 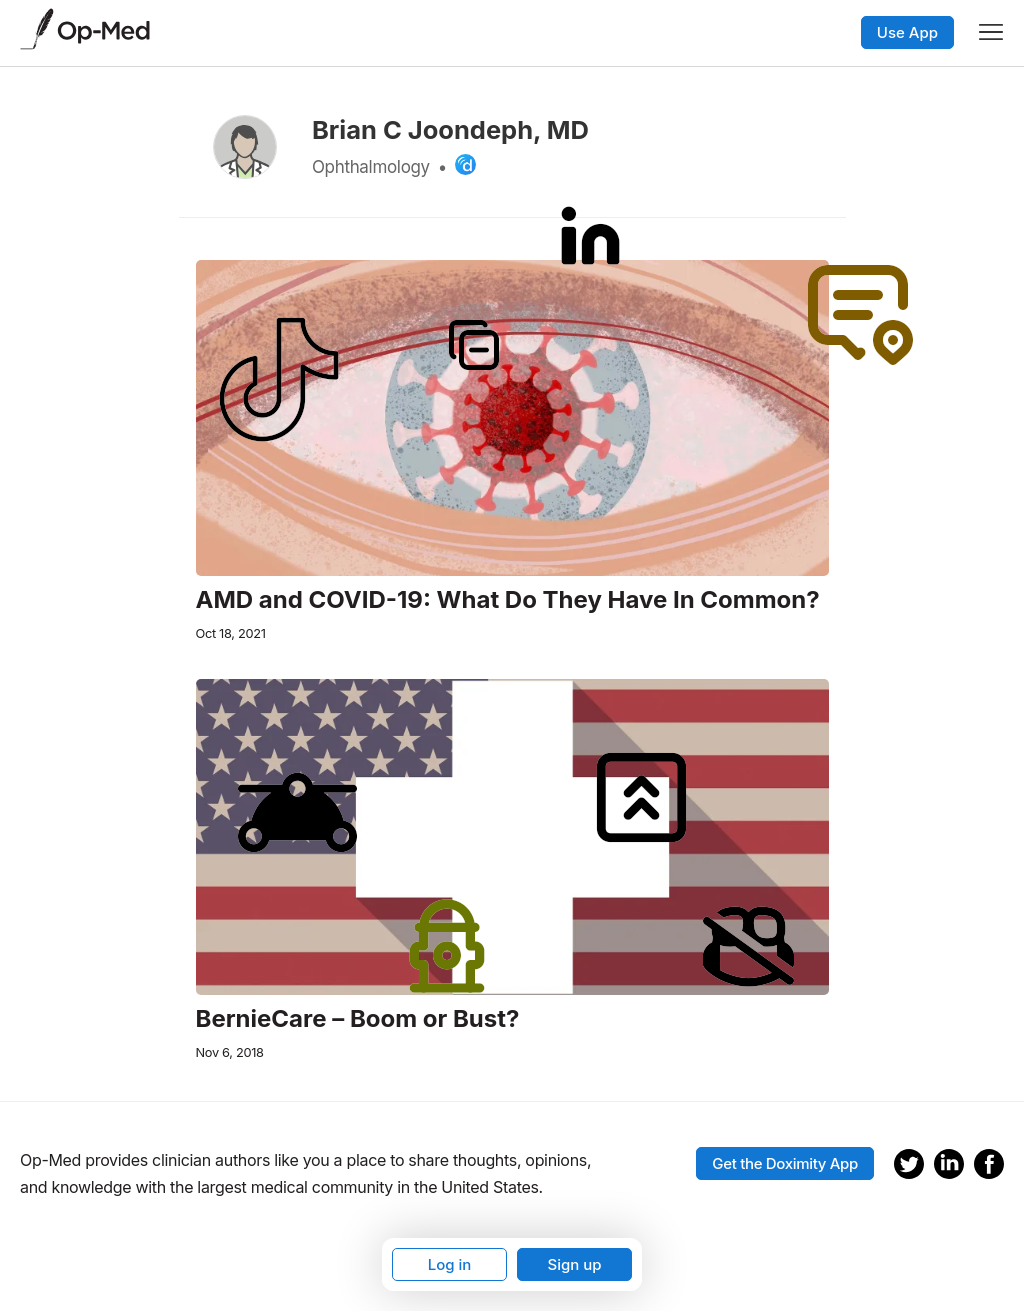 What do you see at coordinates (447, 946) in the screenshot?
I see `indicates fire safety equipment location` at bounding box center [447, 946].